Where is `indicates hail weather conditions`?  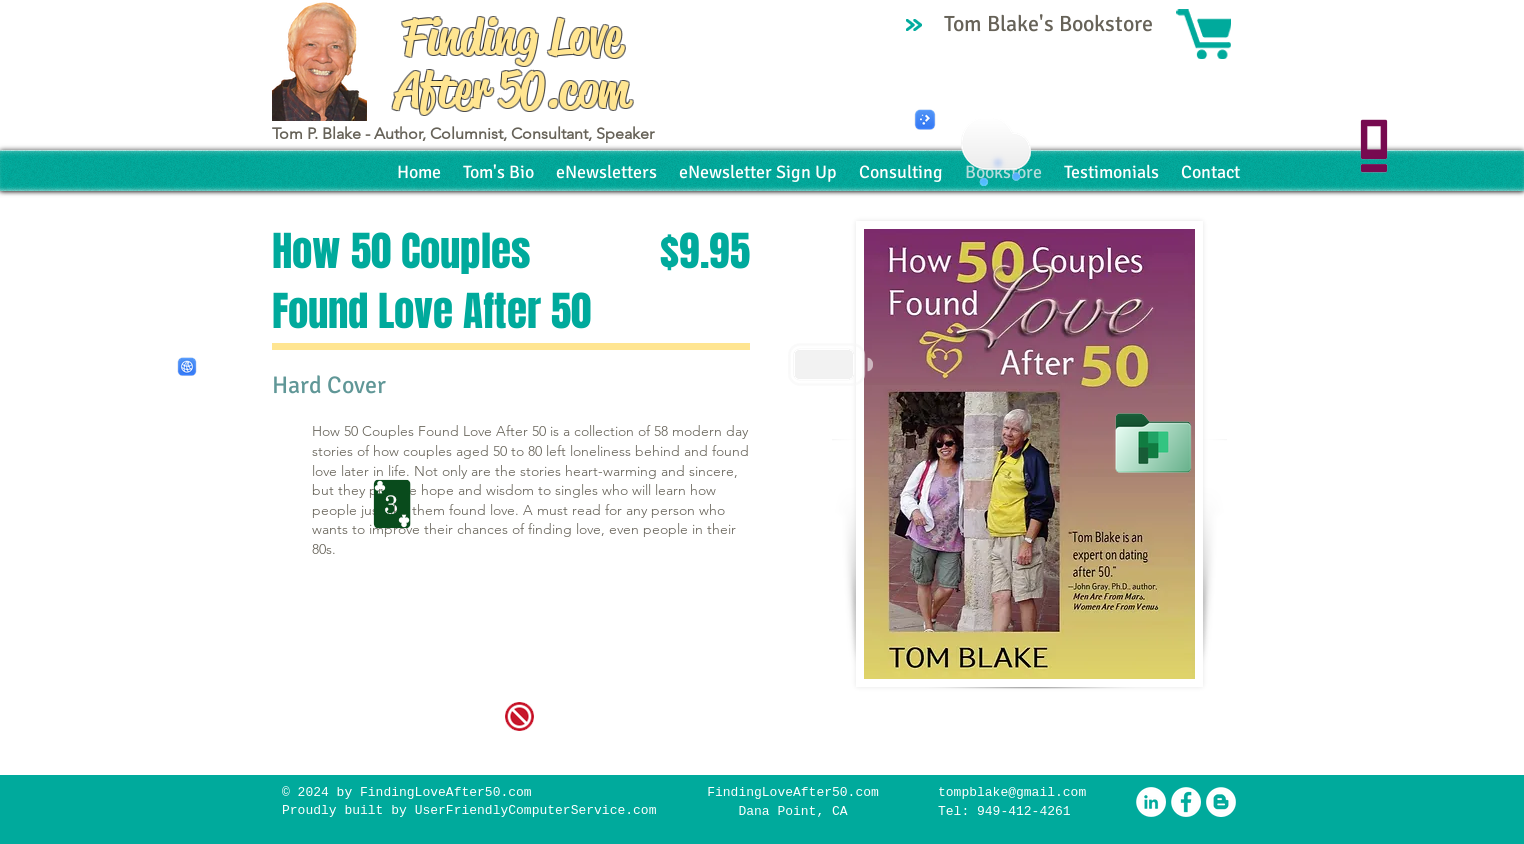 indicates hail weather conditions is located at coordinates (996, 151).